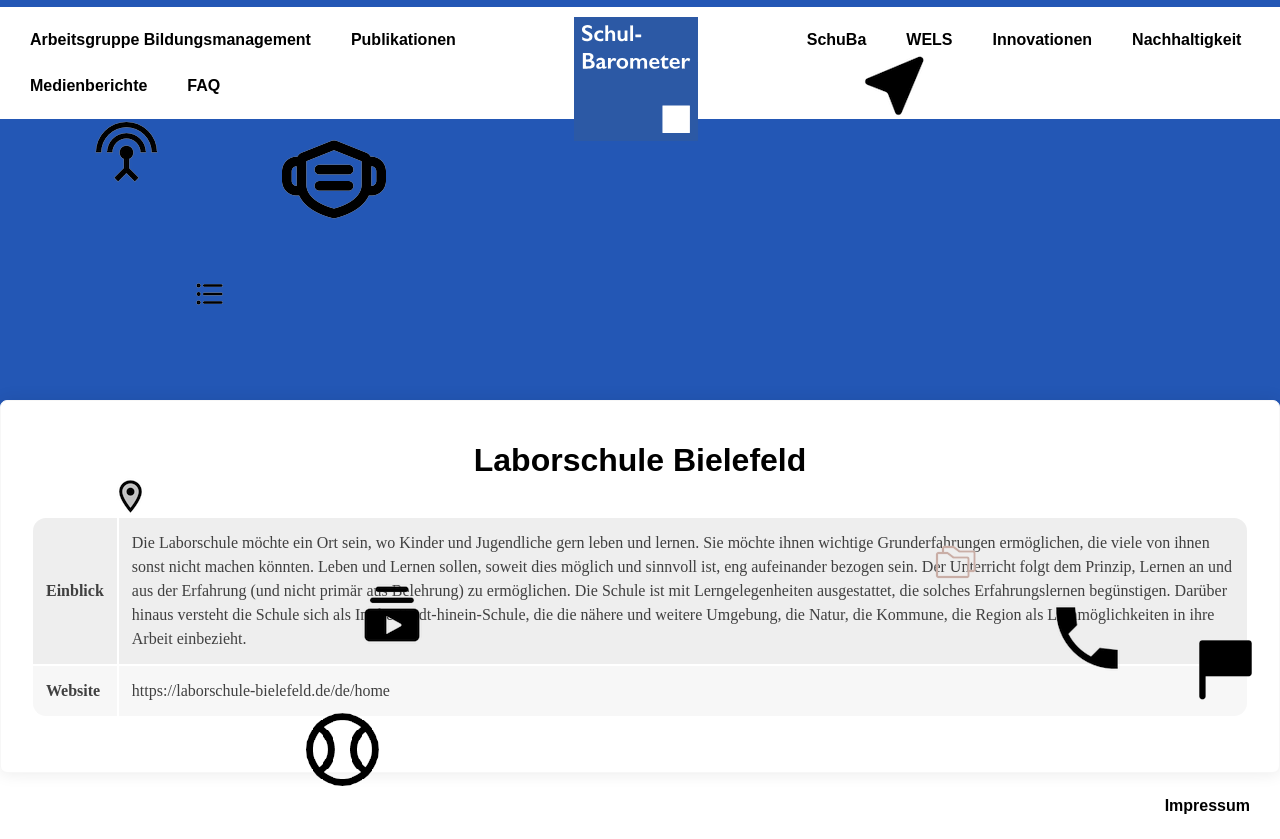 This screenshot has height=839, width=1280. What do you see at coordinates (130, 496) in the screenshot?
I see `view or set your current location` at bounding box center [130, 496].